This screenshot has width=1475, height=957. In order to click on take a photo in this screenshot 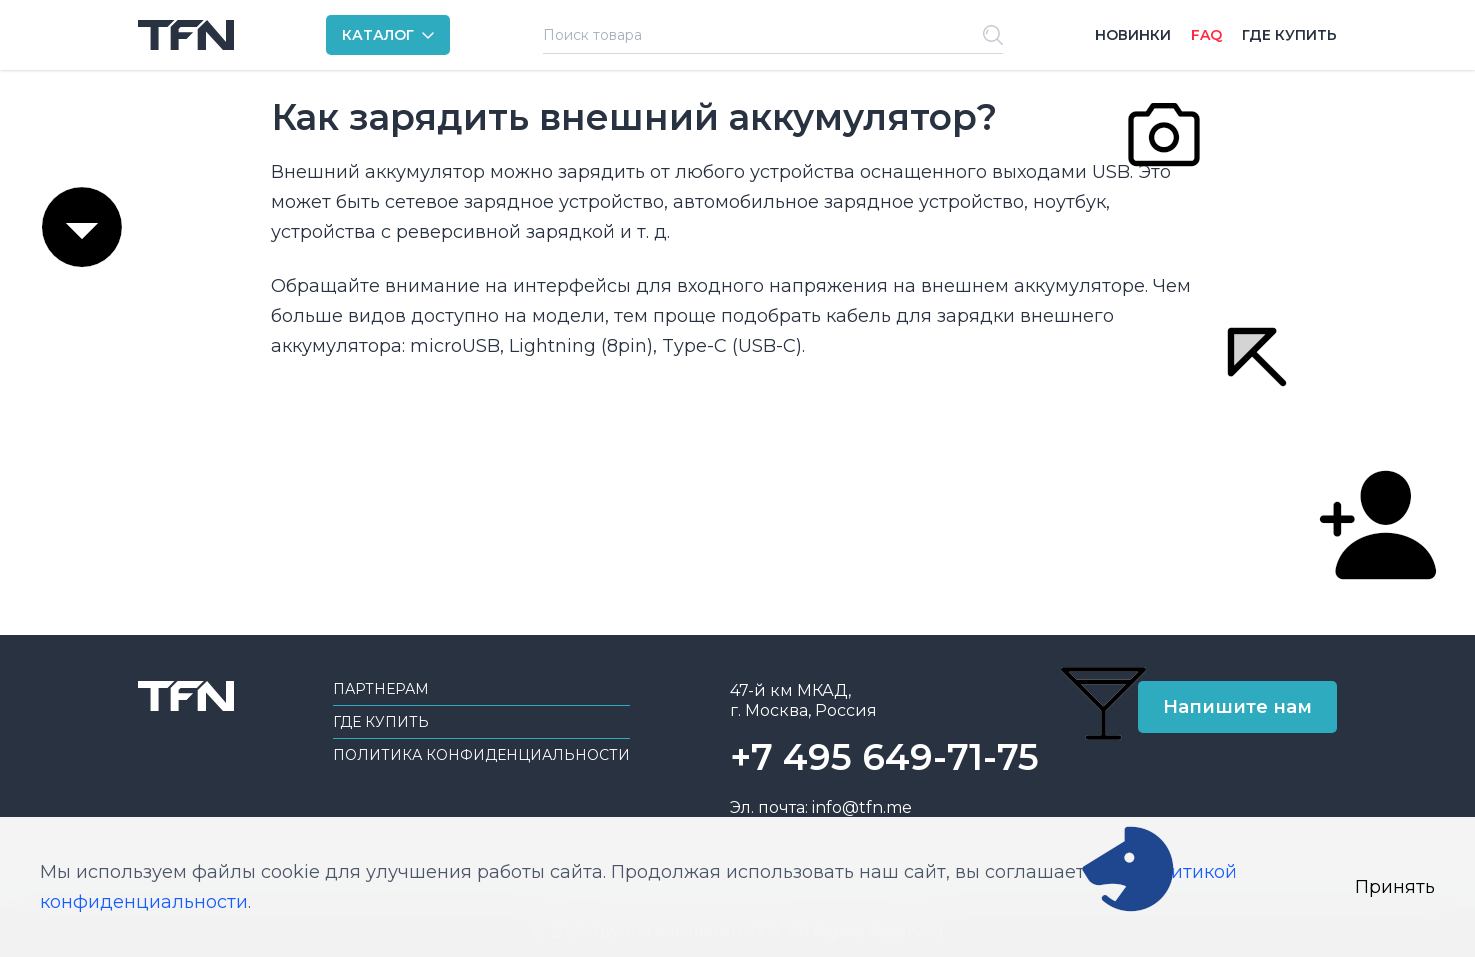, I will do `click(1164, 136)`.